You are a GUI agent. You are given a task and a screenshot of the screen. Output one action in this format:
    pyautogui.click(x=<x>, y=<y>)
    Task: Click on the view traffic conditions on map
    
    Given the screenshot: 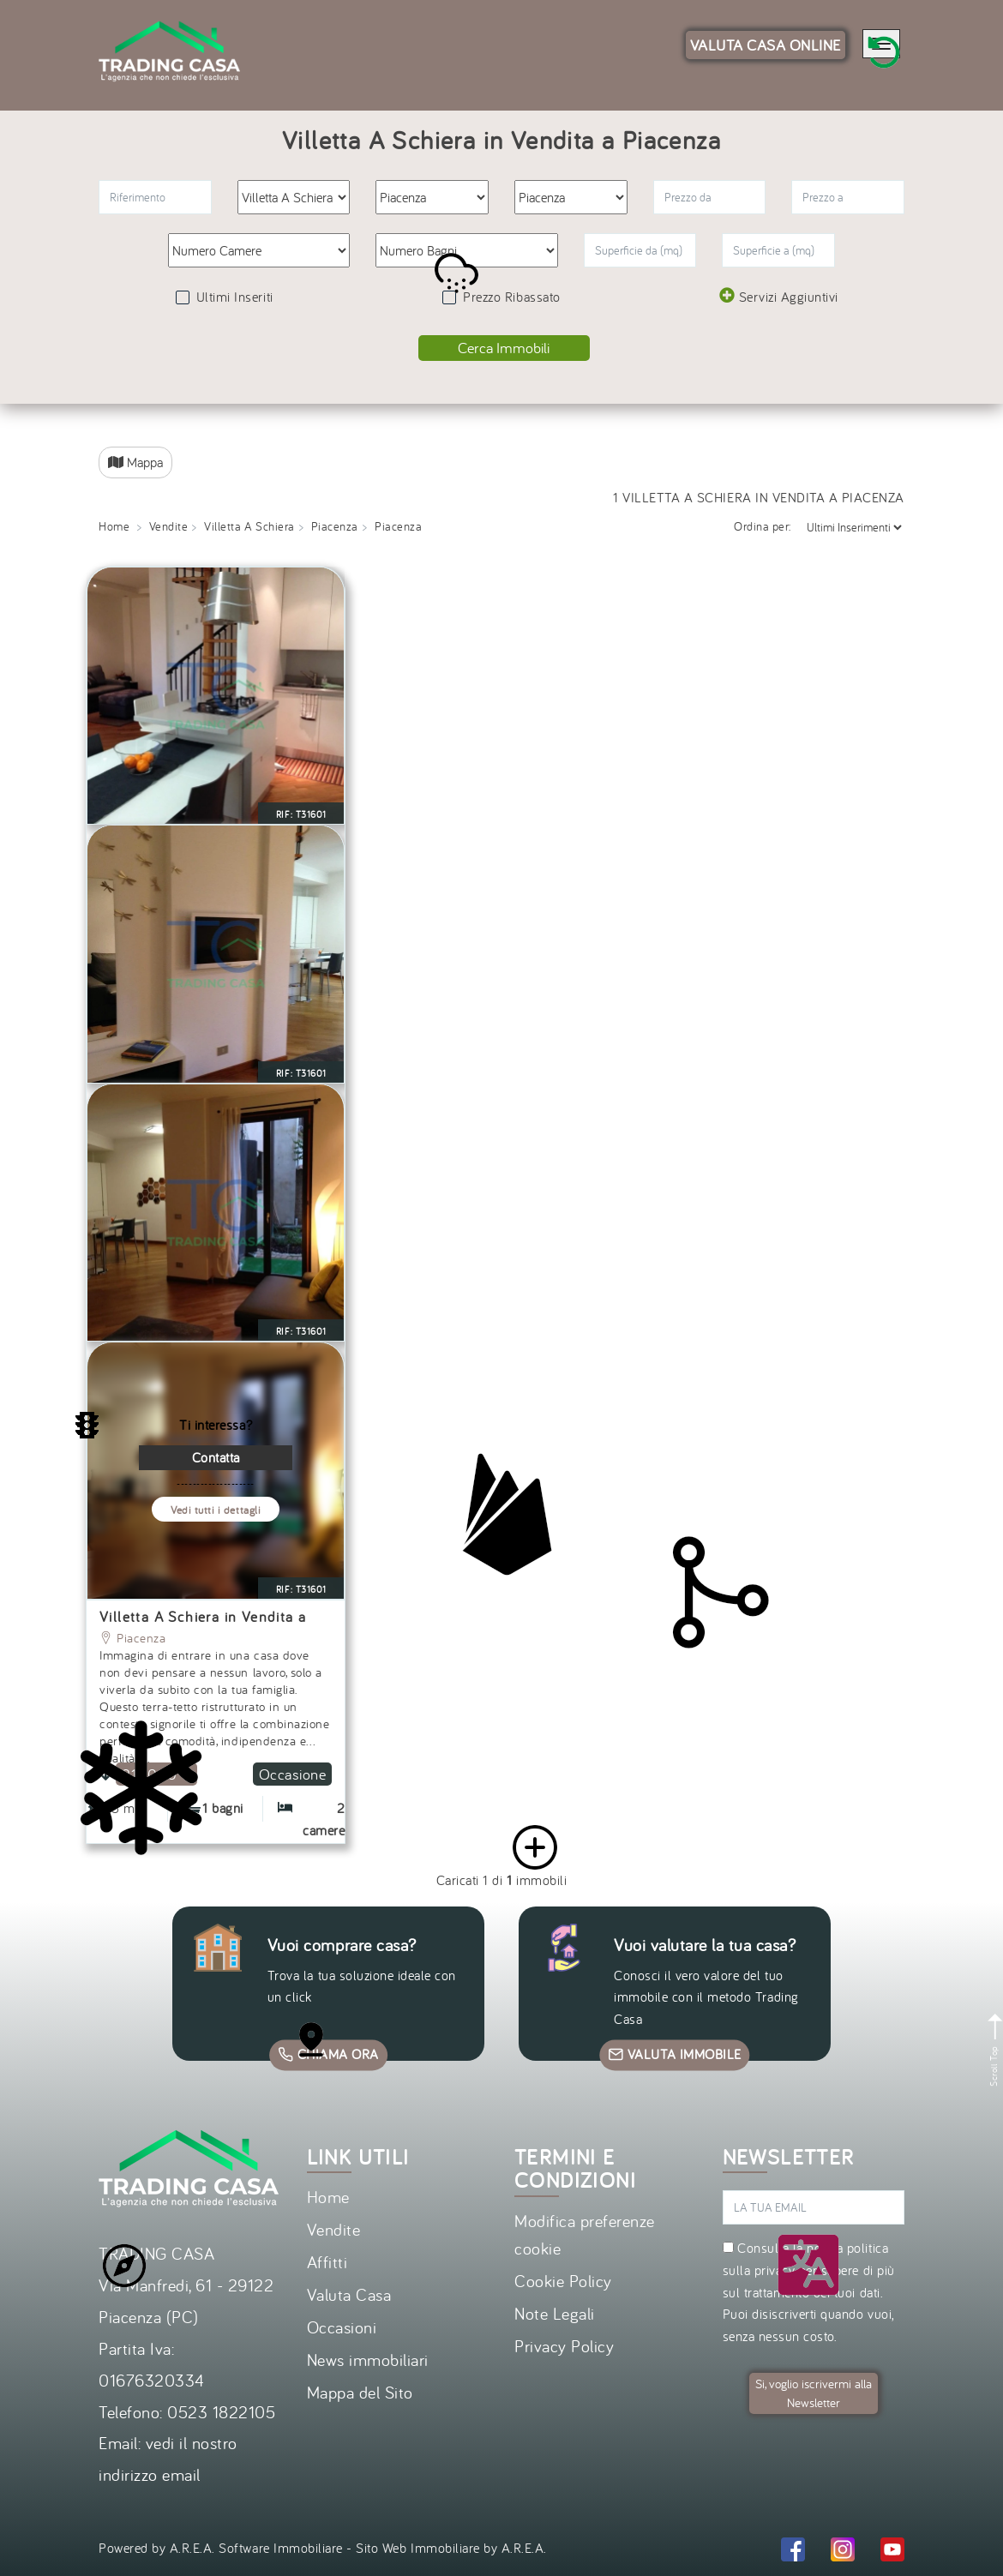 What is the action you would take?
    pyautogui.click(x=87, y=1425)
    